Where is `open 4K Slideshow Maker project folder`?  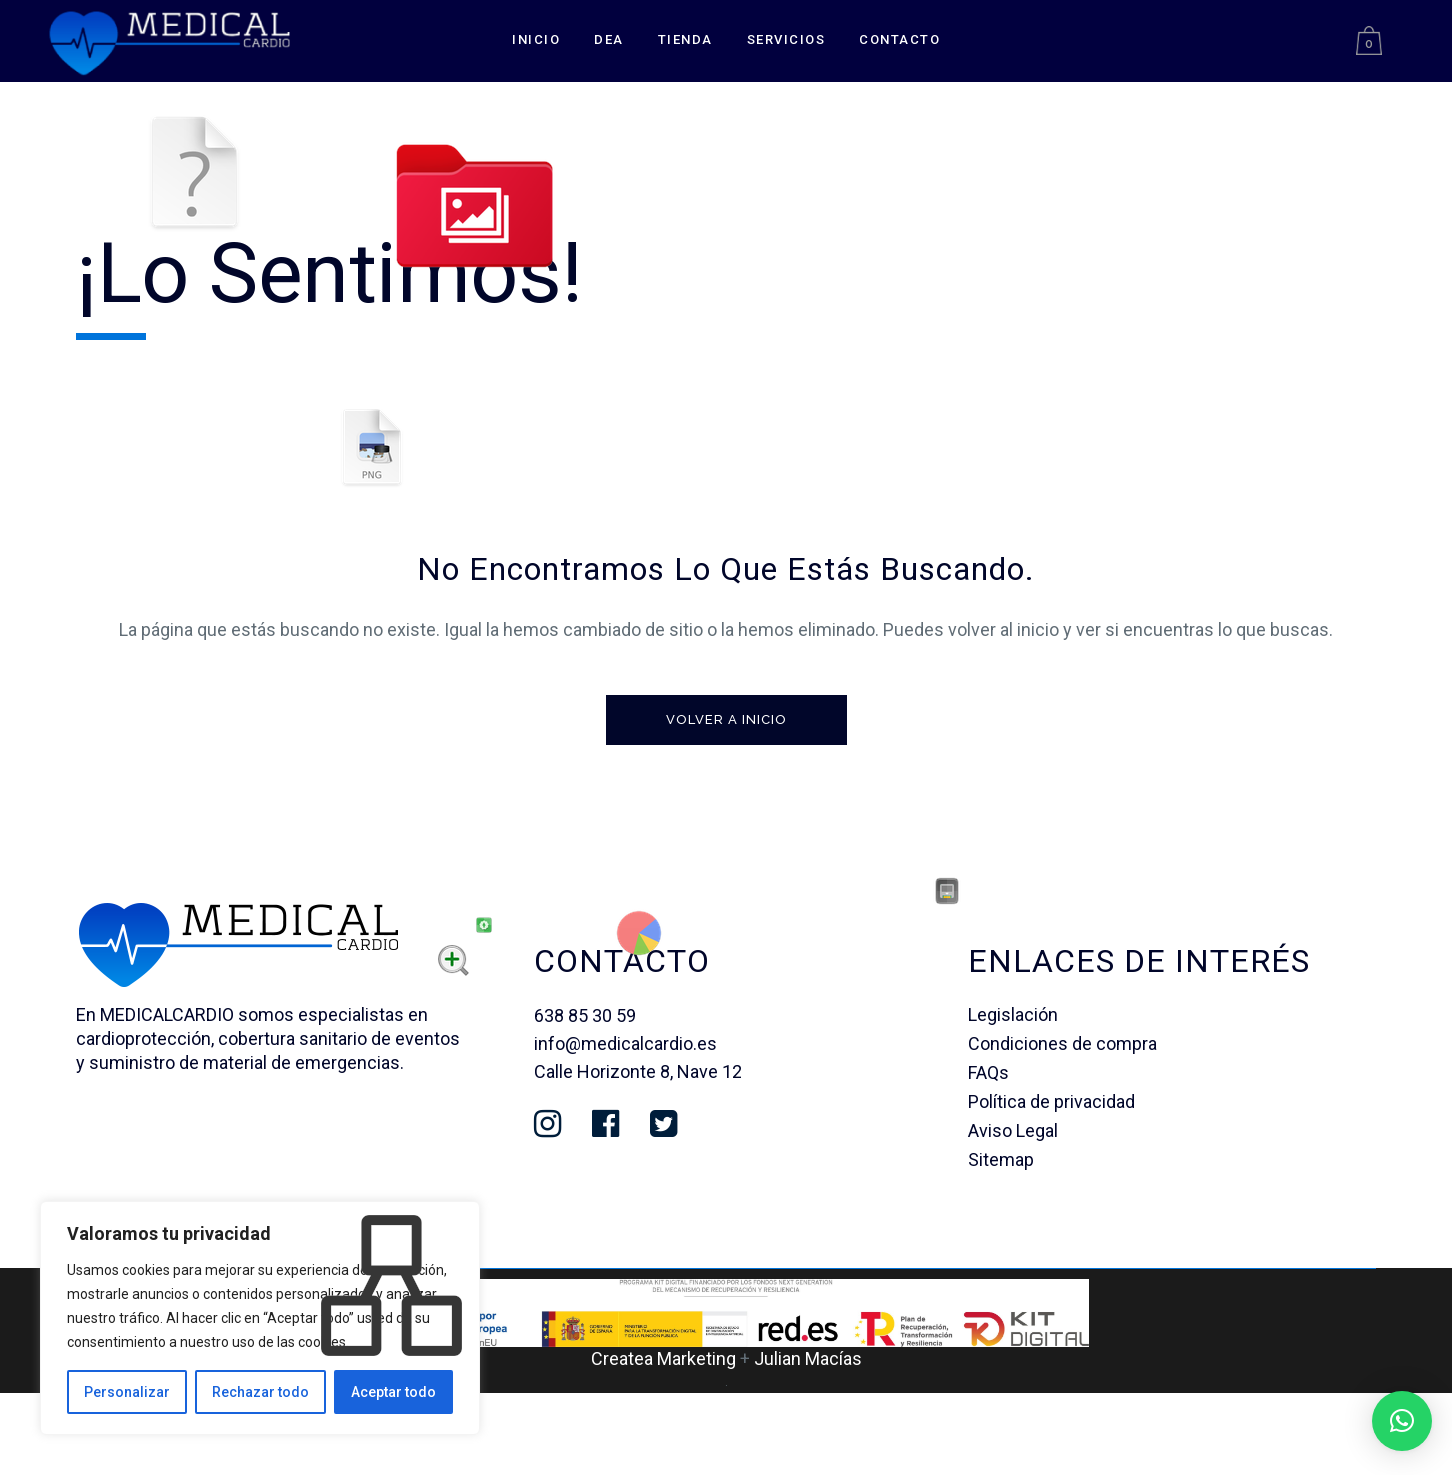 open 4K Slideshow Maker project folder is located at coordinates (474, 210).